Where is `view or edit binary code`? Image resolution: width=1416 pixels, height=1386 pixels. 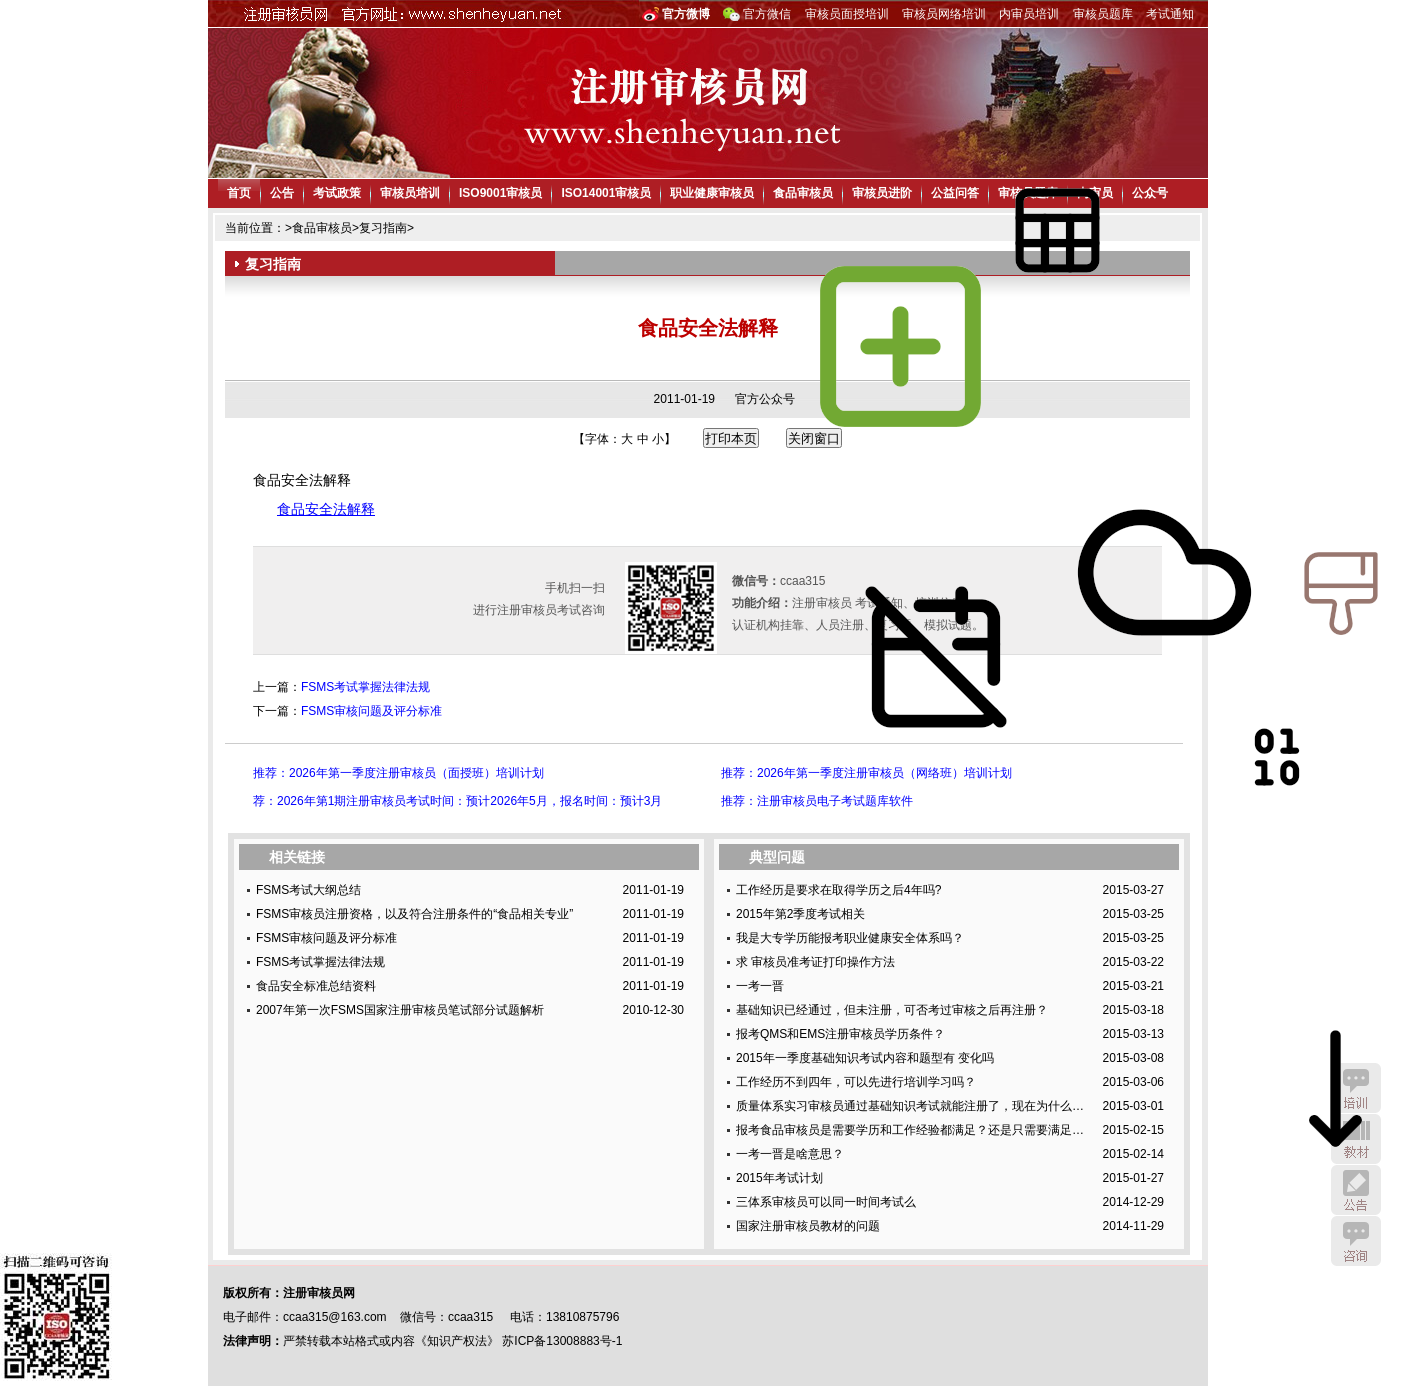 view or edit binary code is located at coordinates (1277, 757).